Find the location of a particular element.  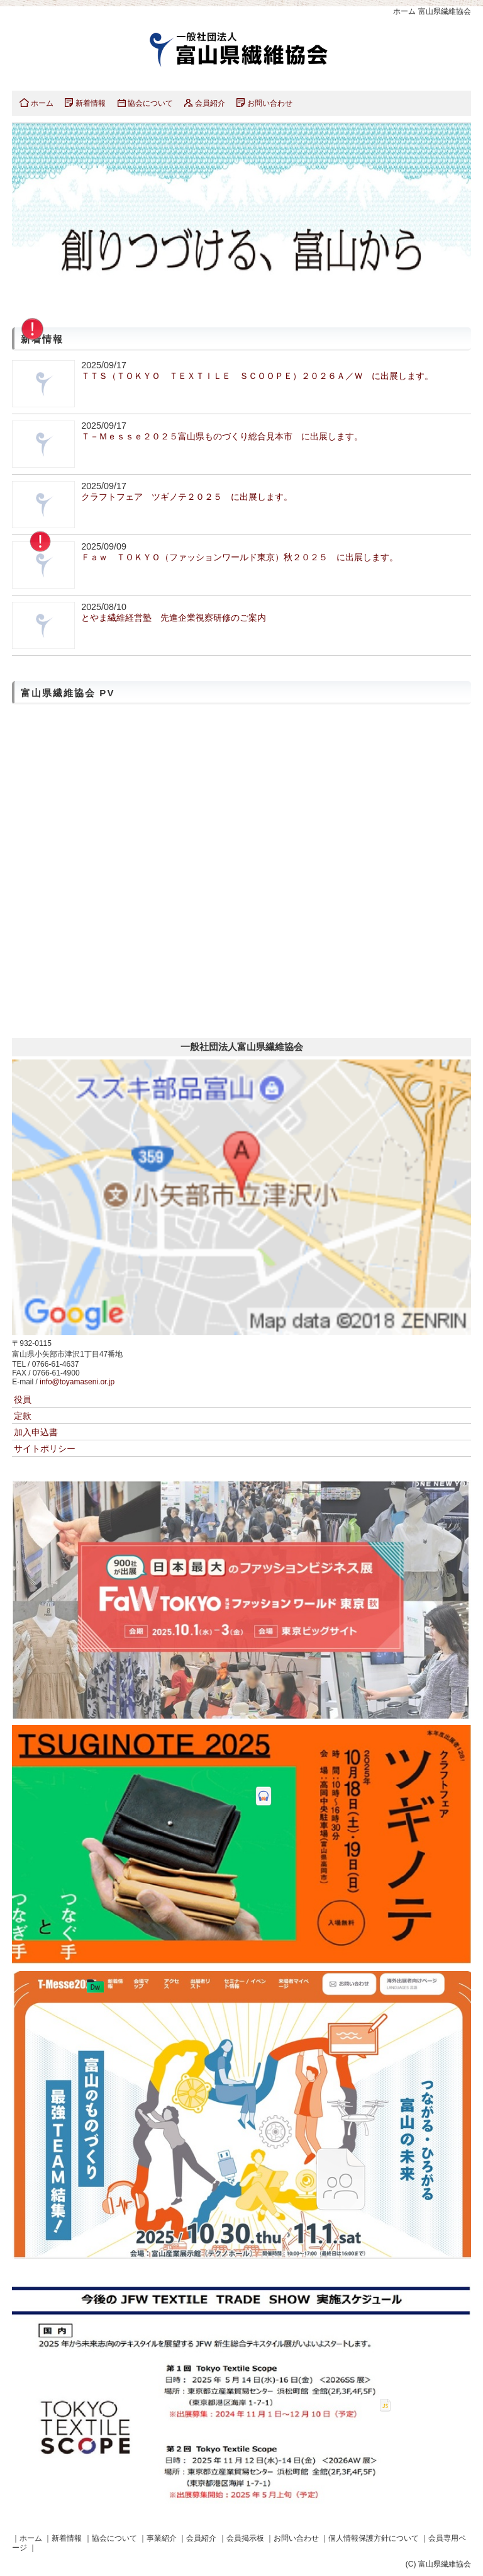

indicates a warning or caution in a dialog is located at coordinates (40, 541).